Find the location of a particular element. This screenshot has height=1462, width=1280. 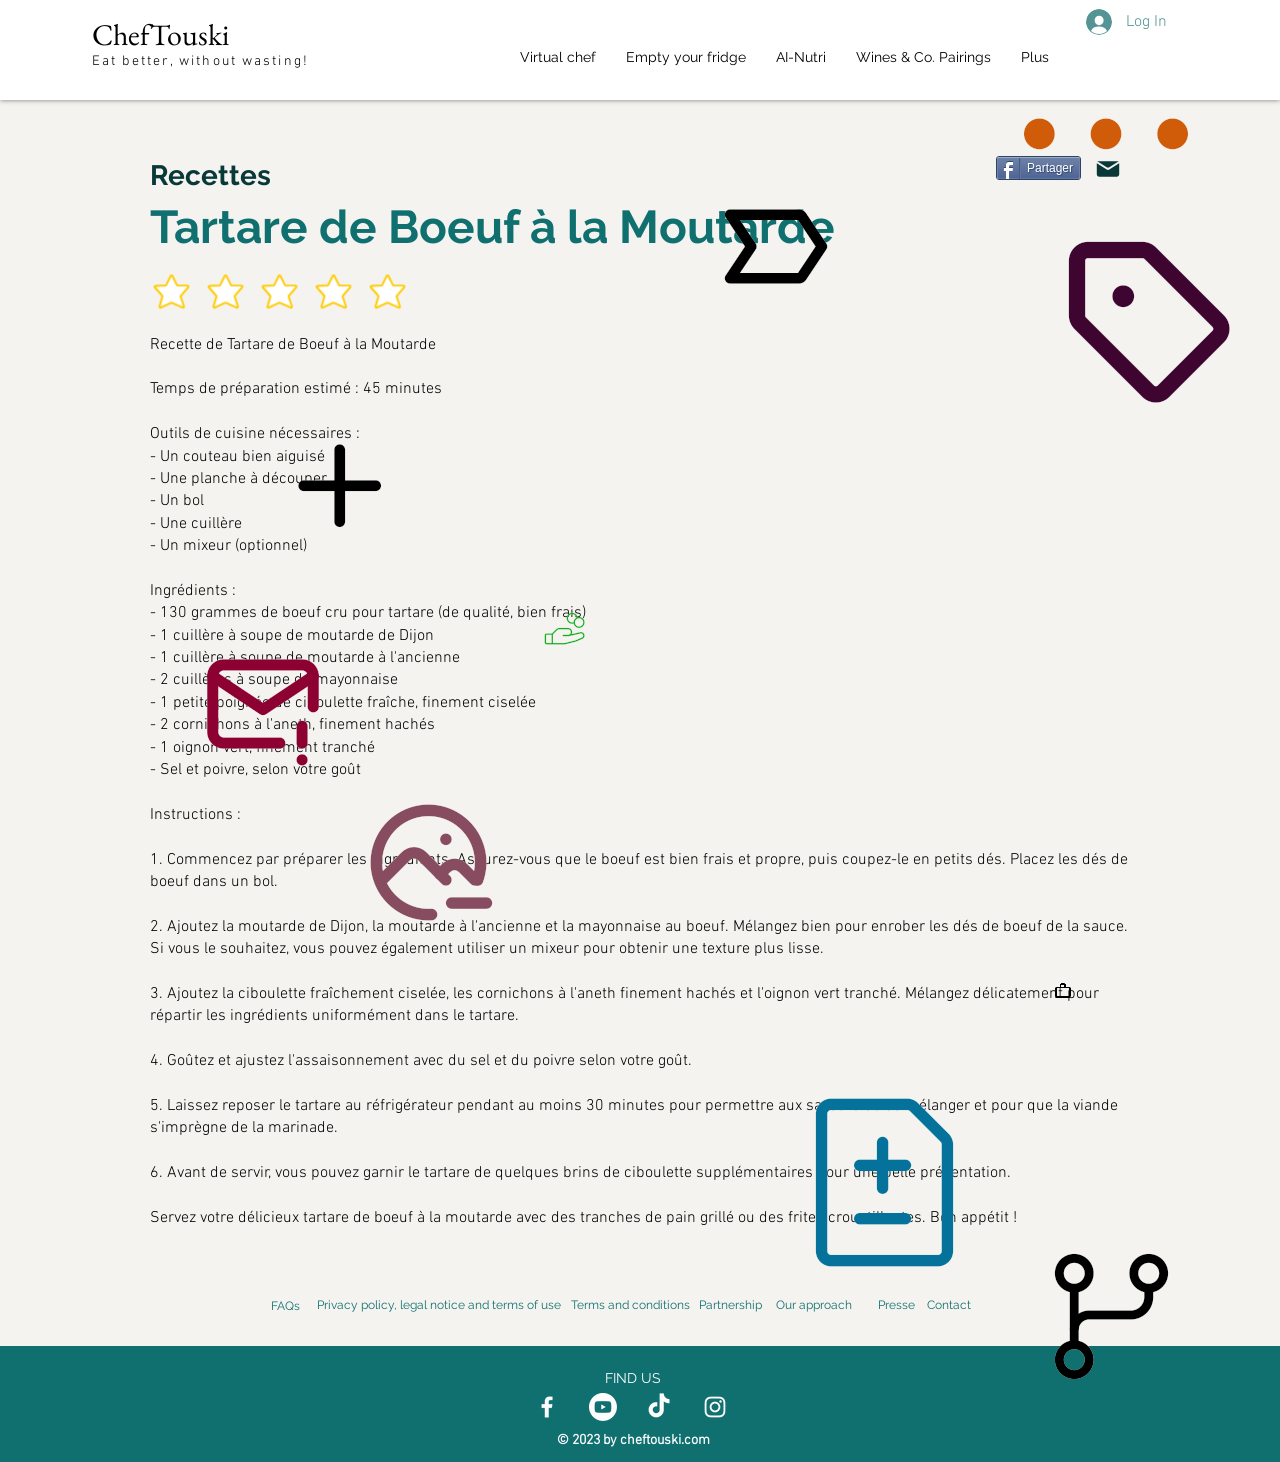

indicates an urgent or important email is located at coordinates (263, 704).